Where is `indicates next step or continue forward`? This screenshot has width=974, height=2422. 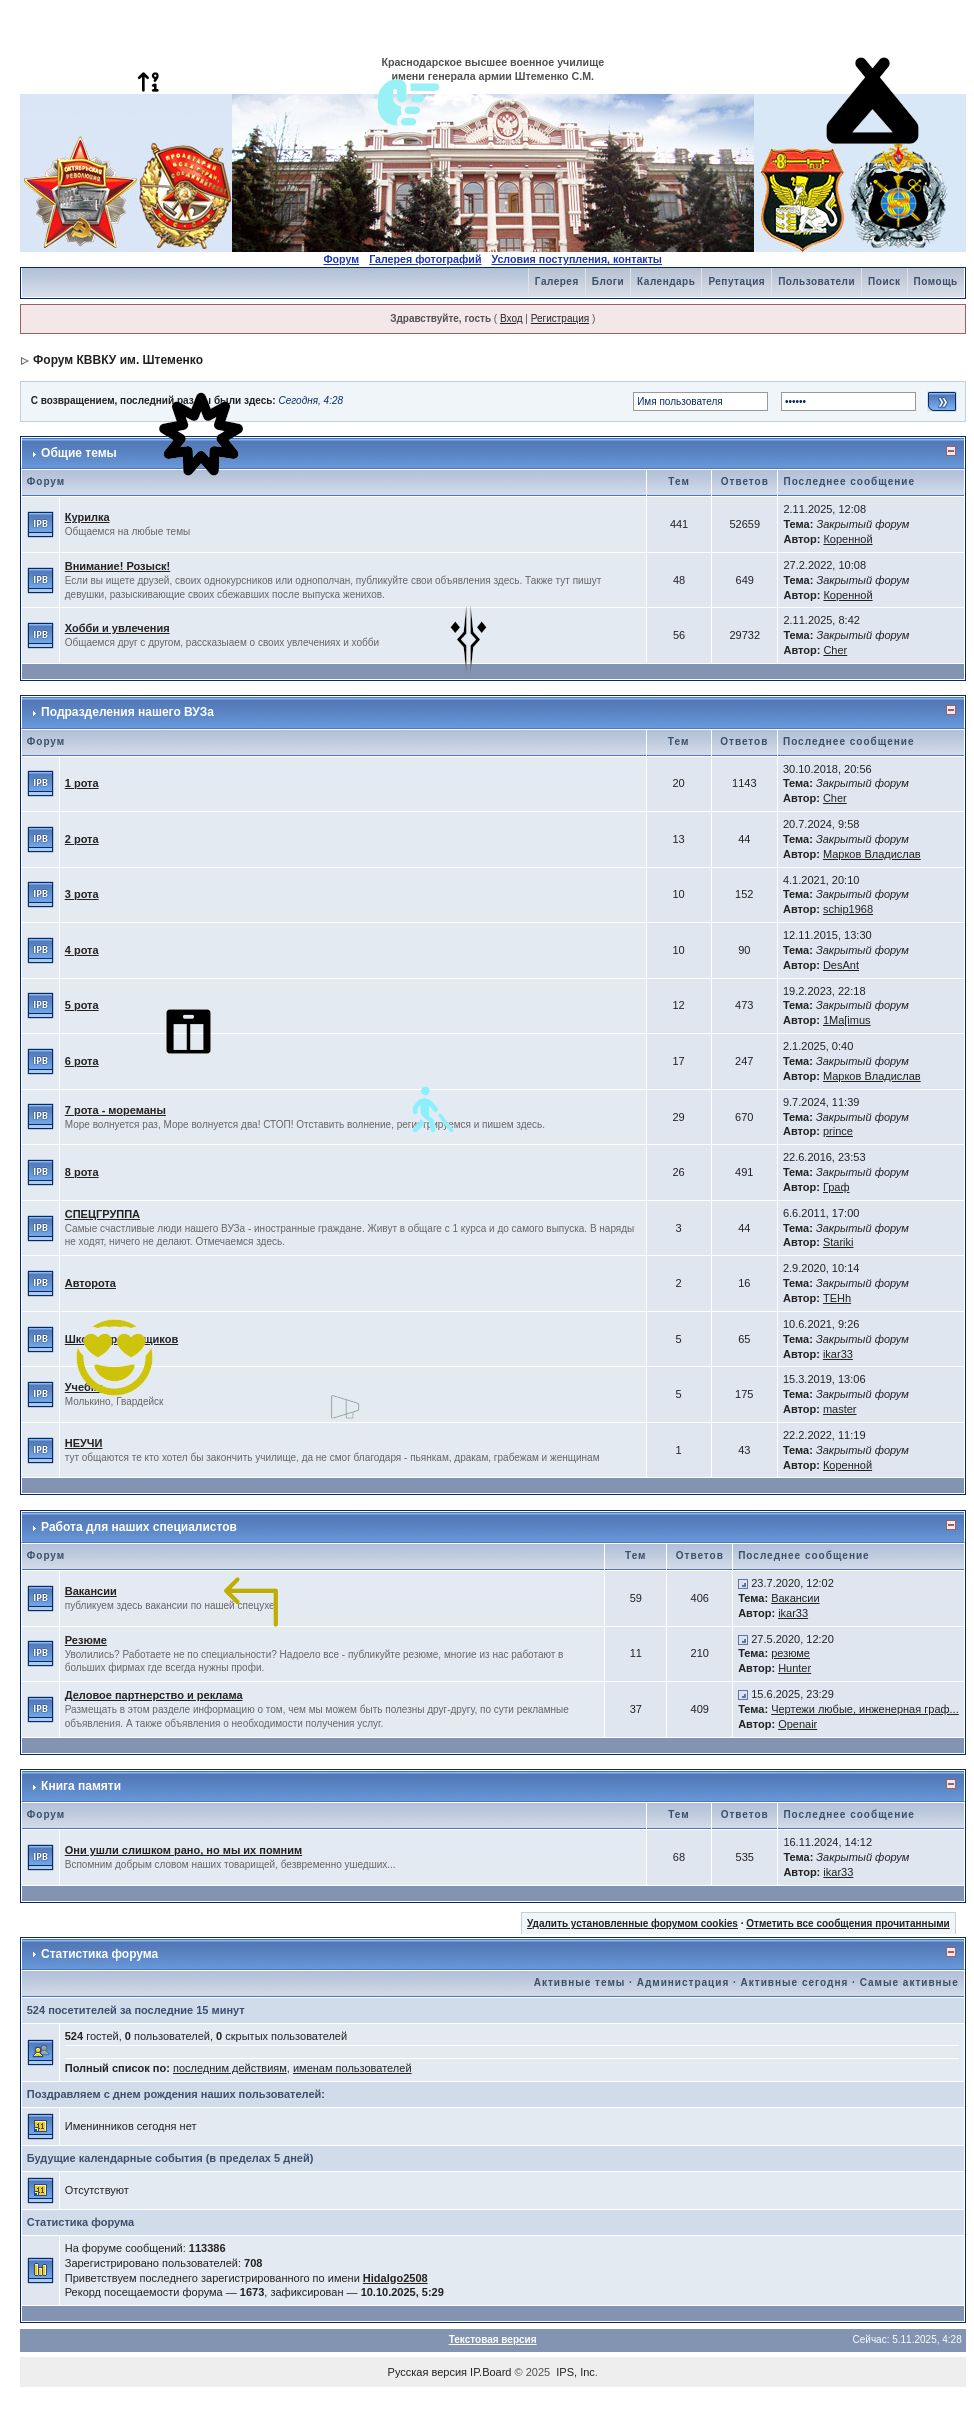 indicates next step or continue forward is located at coordinates (408, 102).